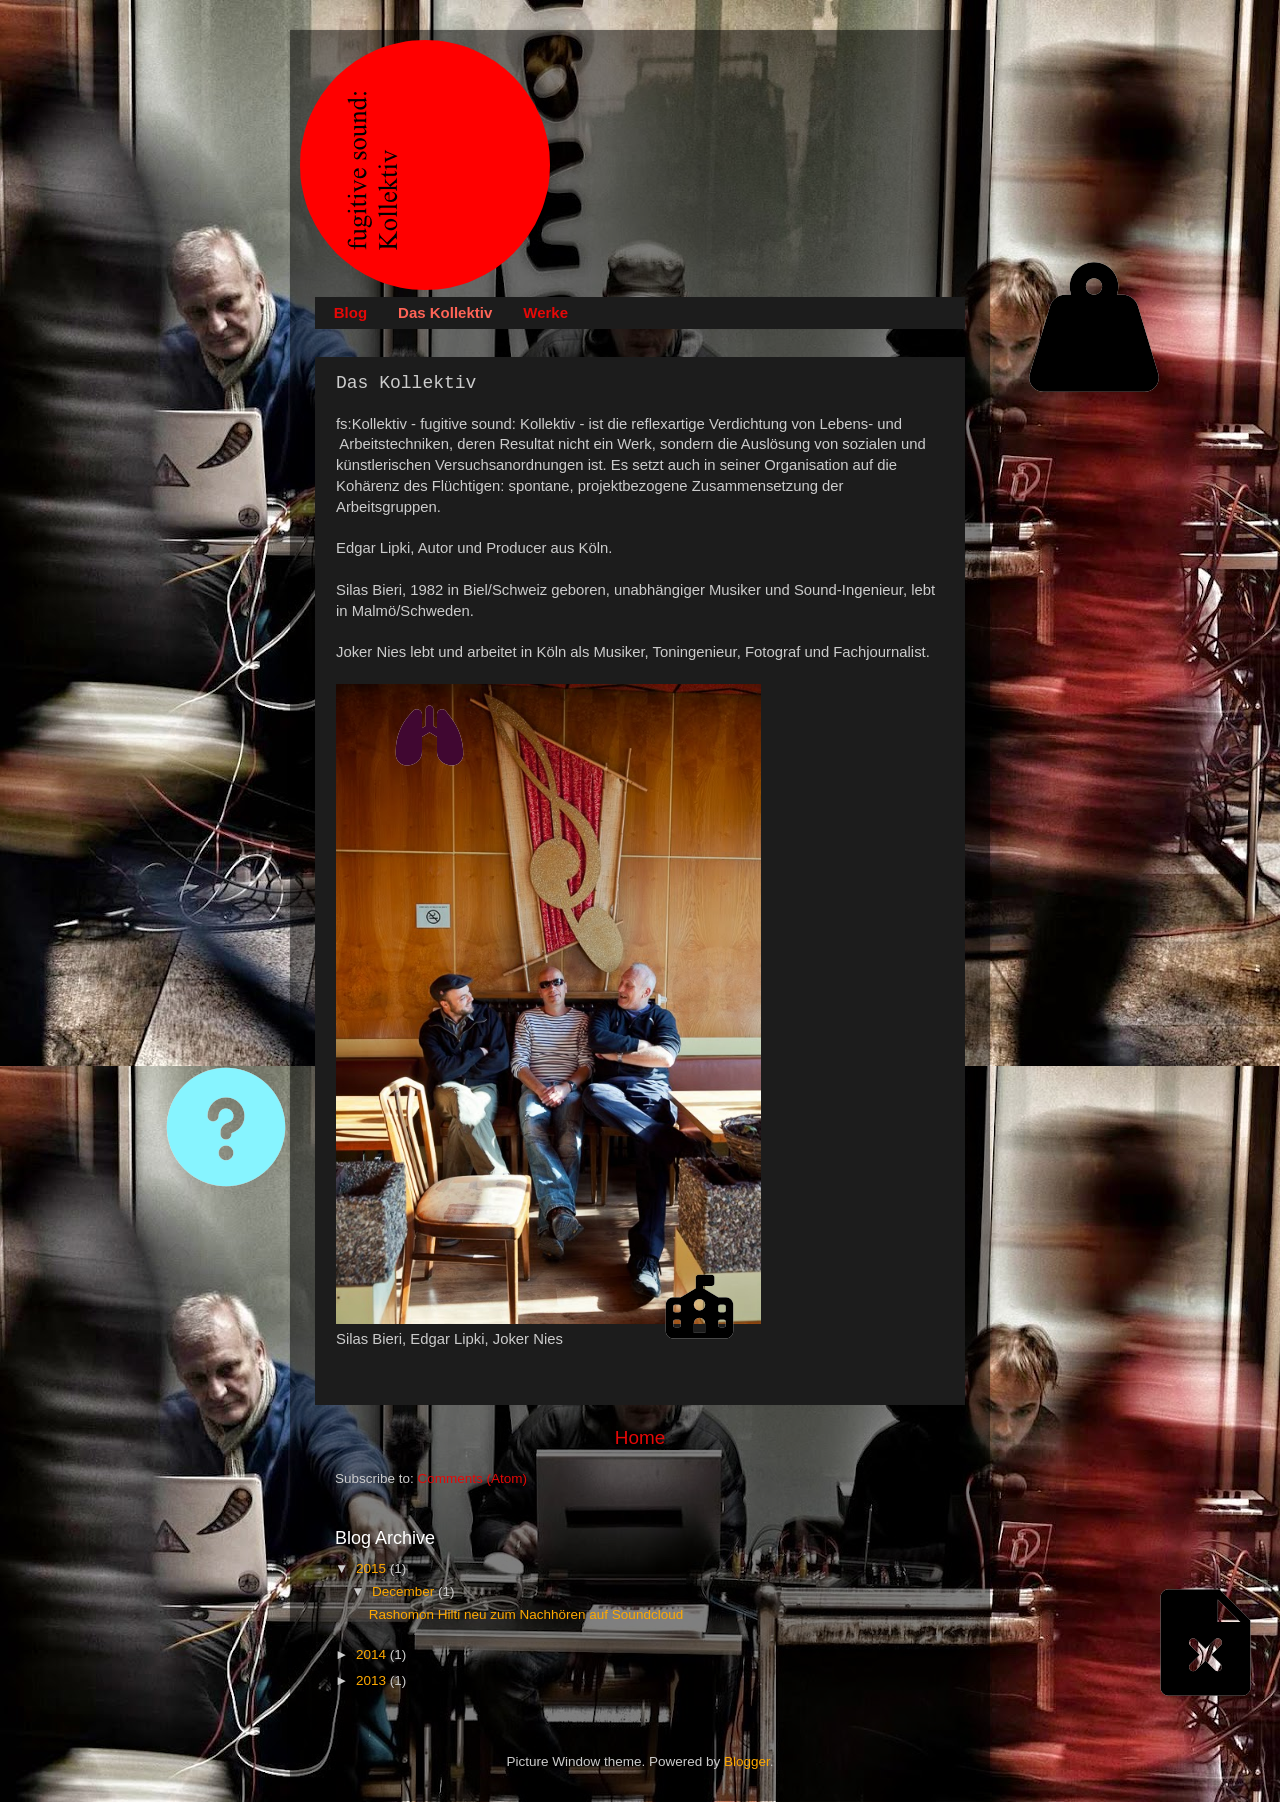 The image size is (1280, 1802). I want to click on delete or remove a file, so click(1205, 1642).